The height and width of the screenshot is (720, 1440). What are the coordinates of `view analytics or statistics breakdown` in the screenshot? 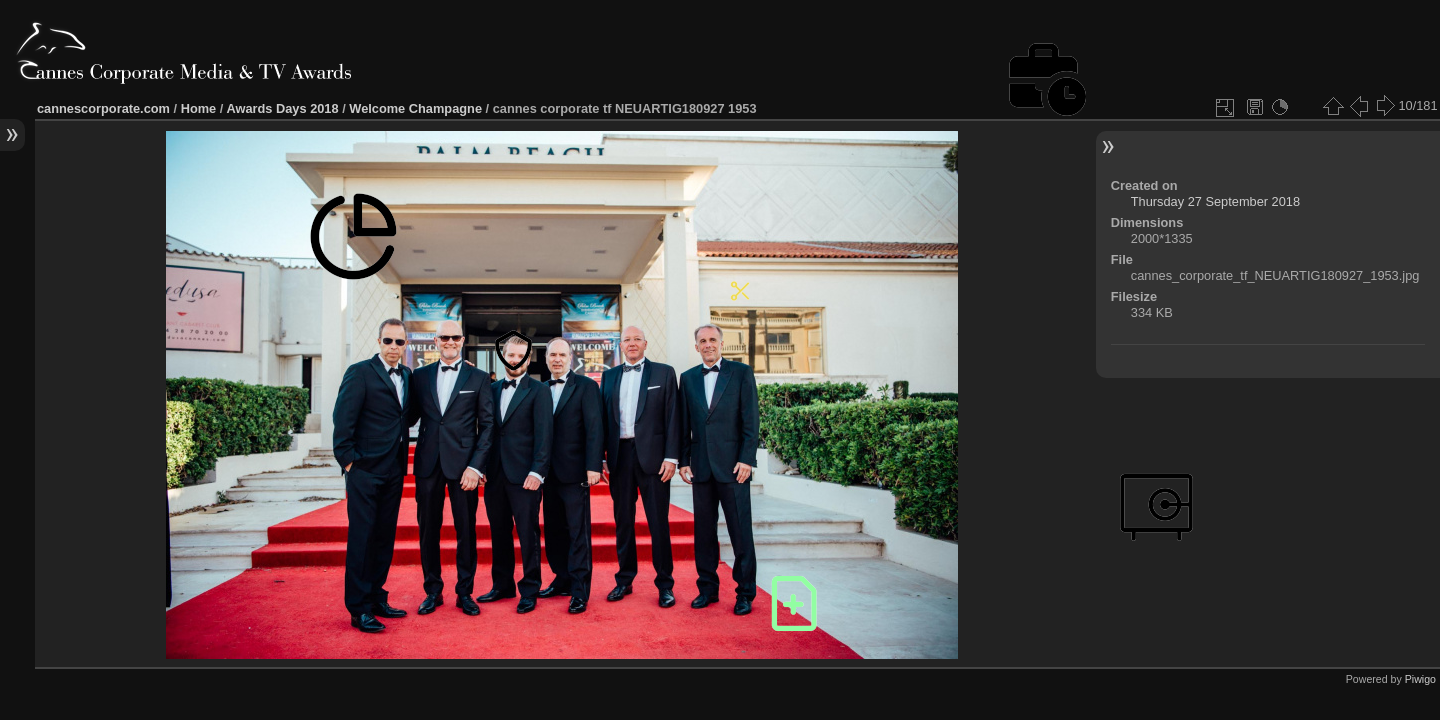 It's located at (353, 236).